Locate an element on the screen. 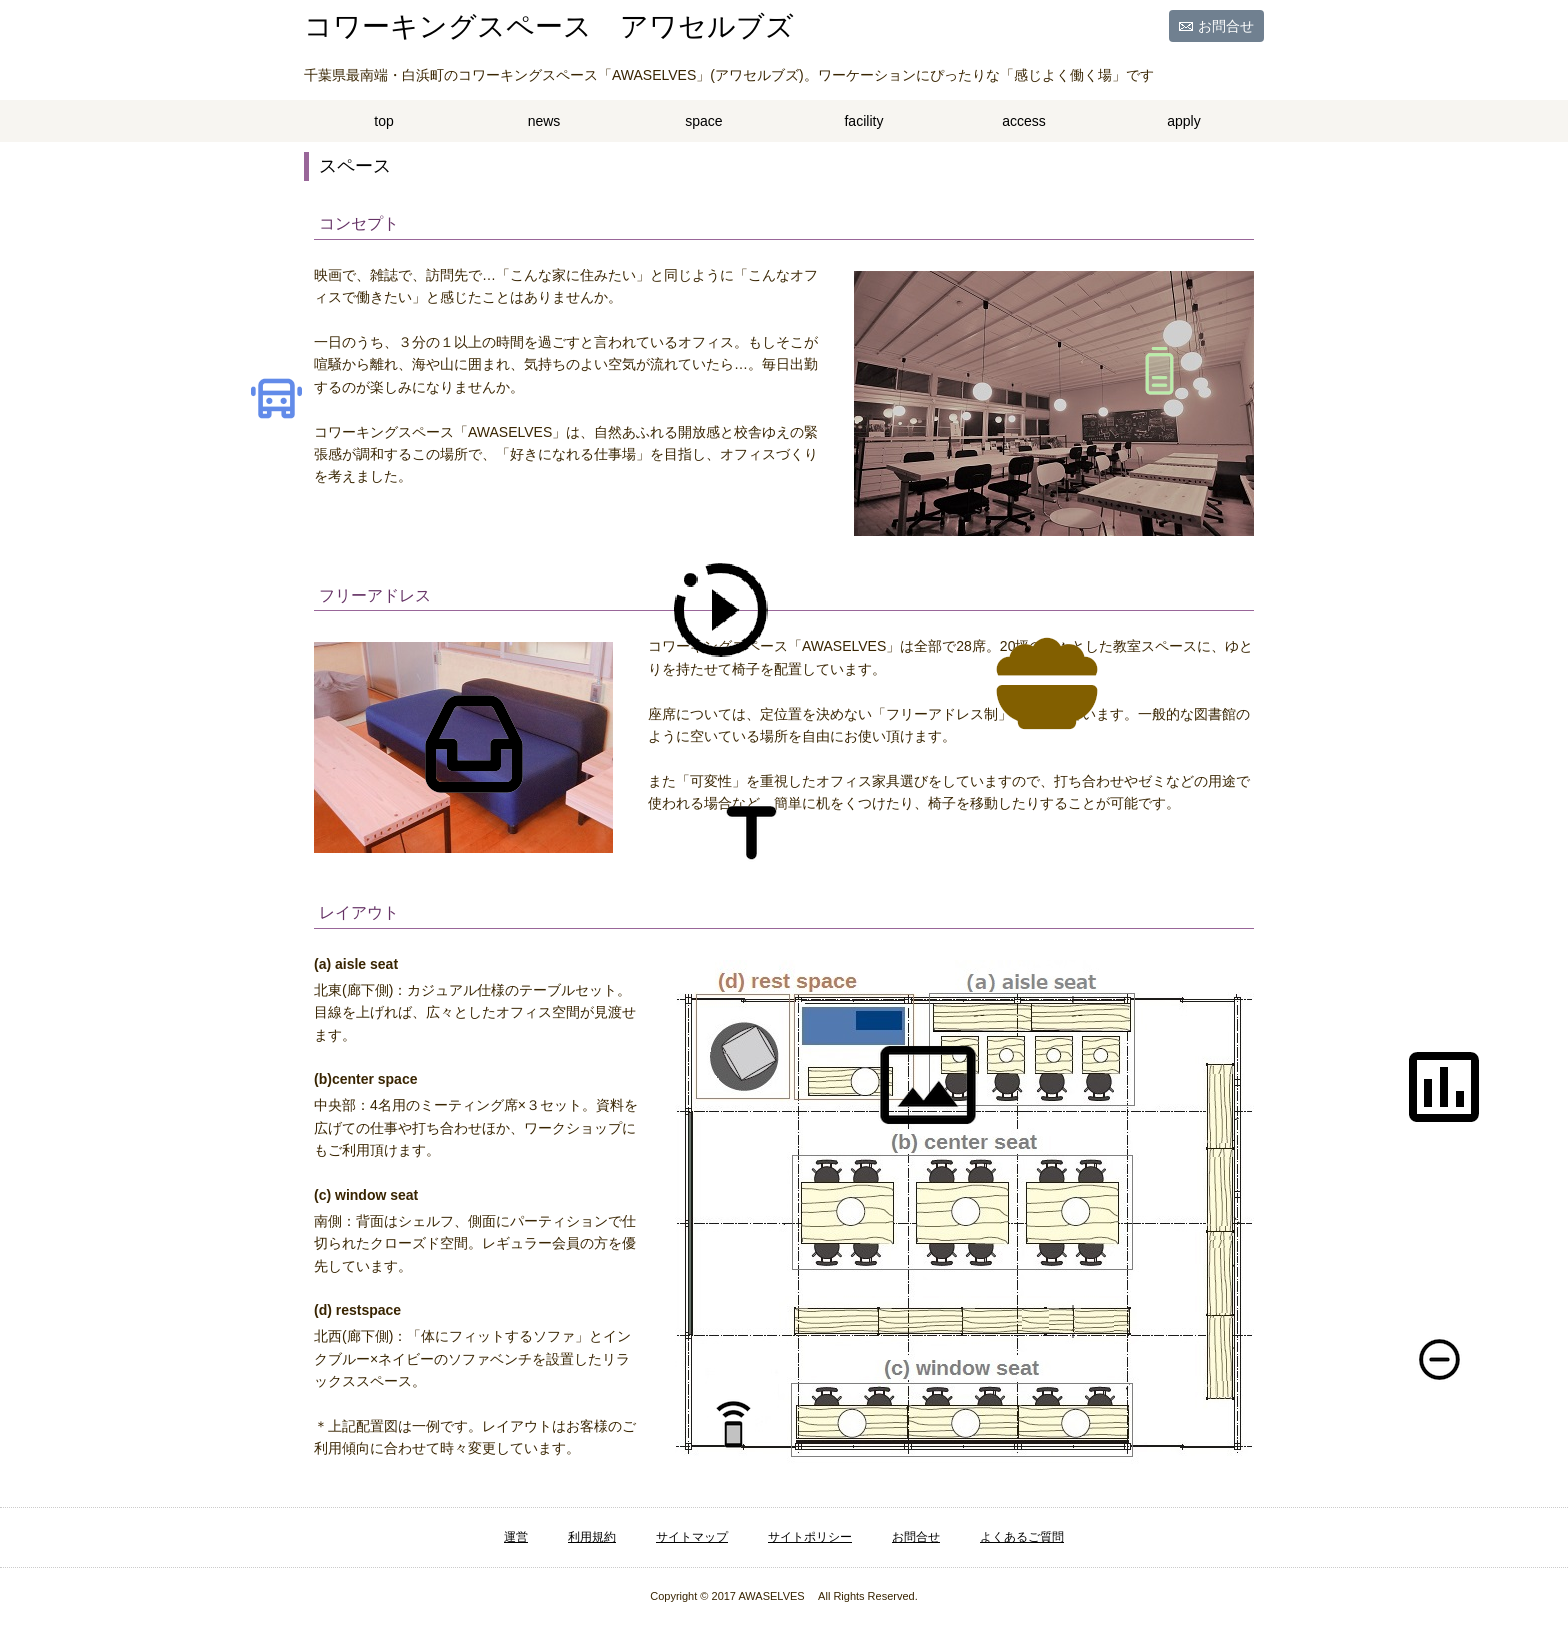 Image resolution: width=1568 pixels, height=1626 pixels. remove an item from a list is located at coordinates (1439, 1359).